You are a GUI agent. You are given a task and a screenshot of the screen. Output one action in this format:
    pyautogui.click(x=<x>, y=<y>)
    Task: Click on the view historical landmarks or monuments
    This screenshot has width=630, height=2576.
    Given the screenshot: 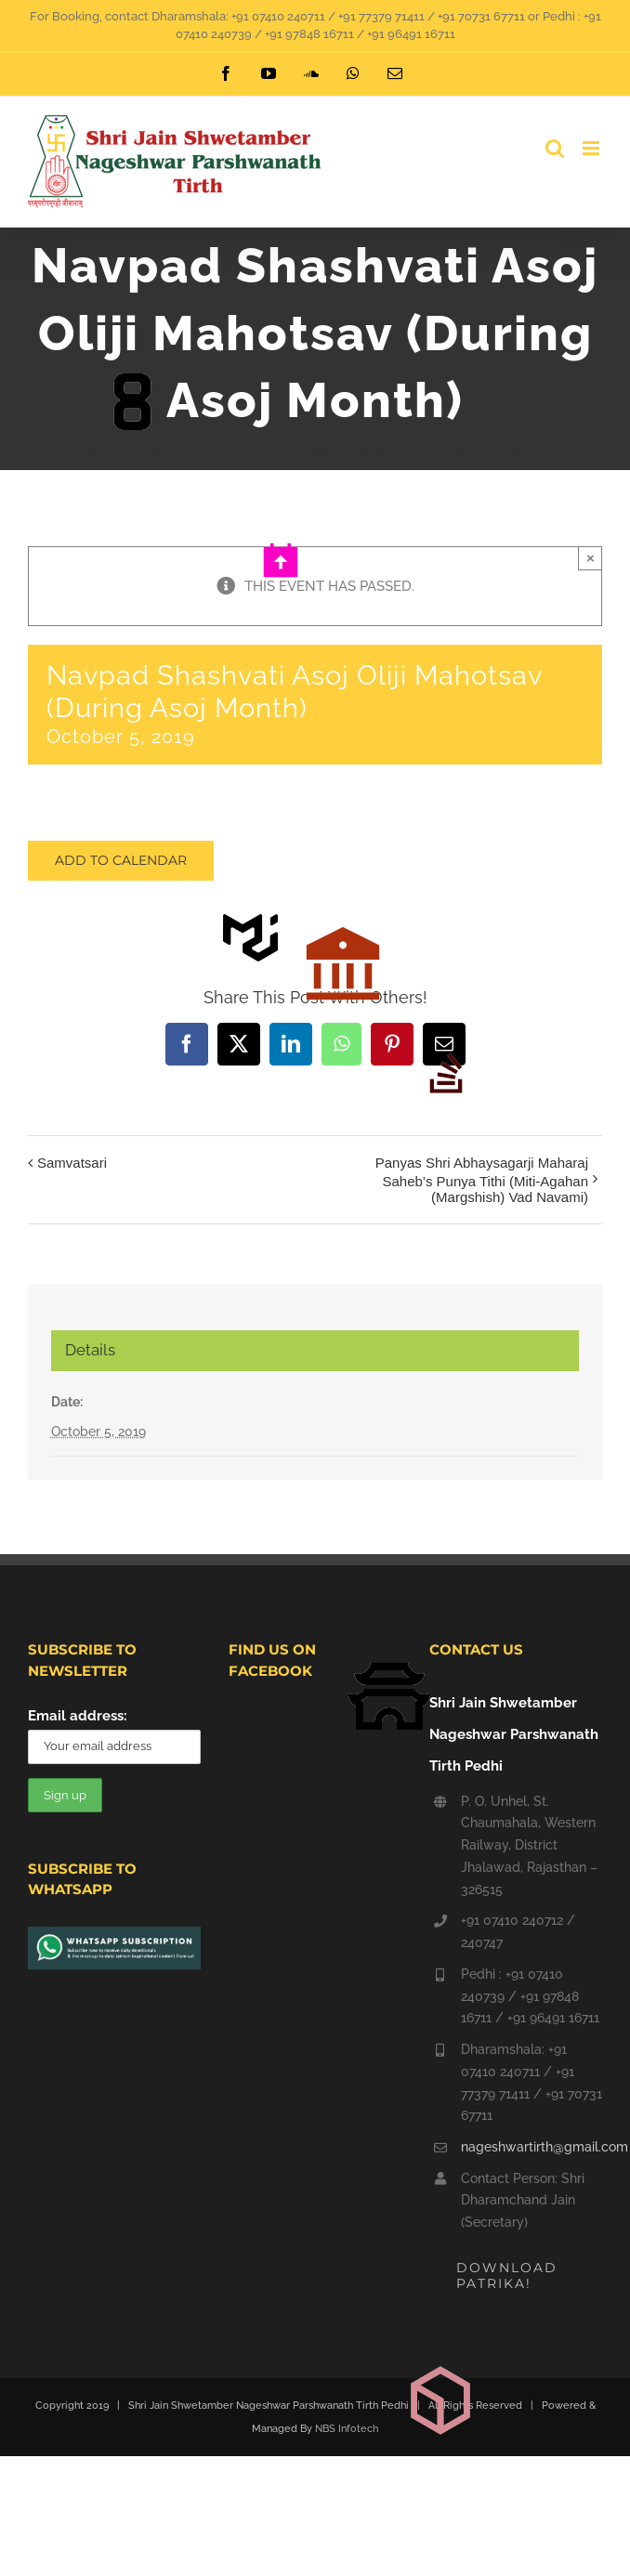 What is the action you would take?
    pyautogui.click(x=389, y=1696)
    